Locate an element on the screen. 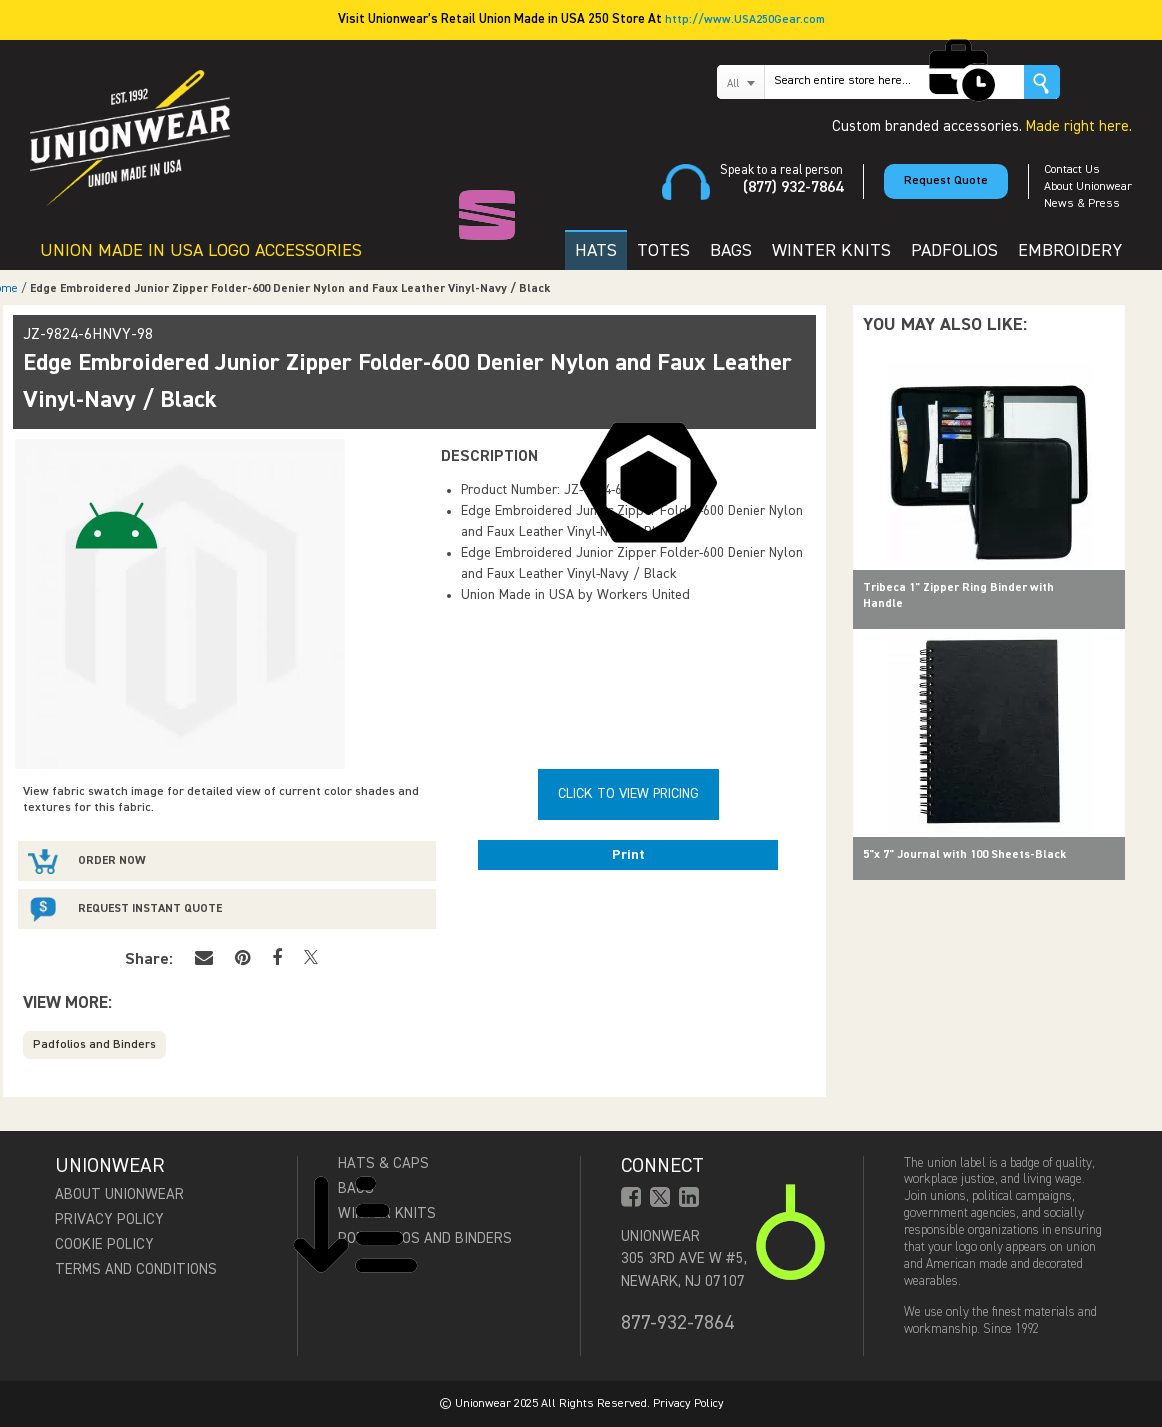 The height and width of the screenshot is (1427, 1162). android operating system logo is located at coordinates (116, 530).